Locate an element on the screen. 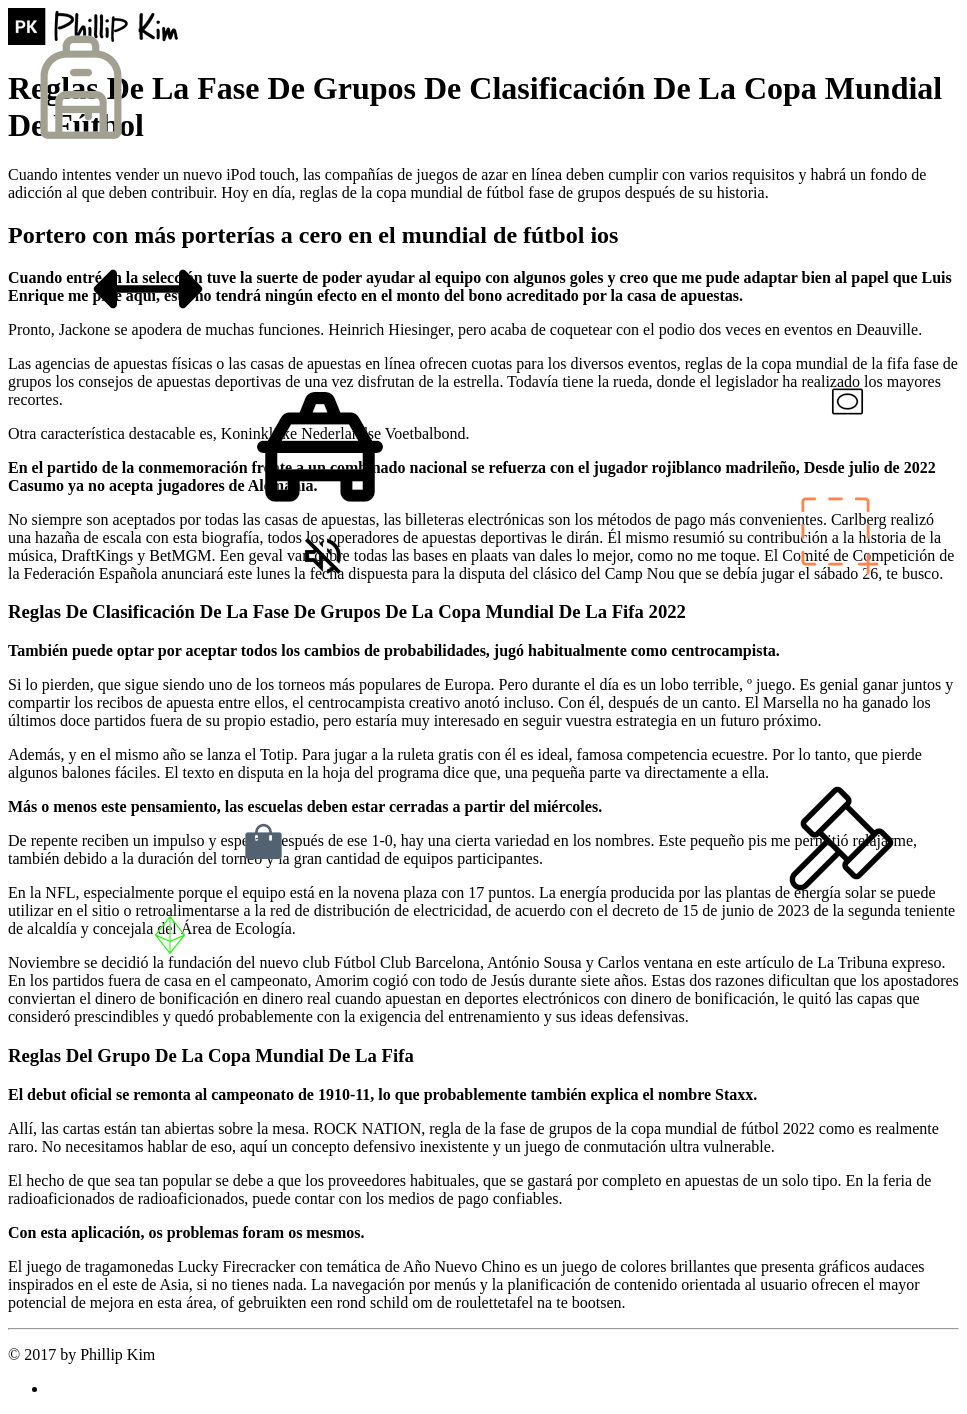  access your inventory or stored items is located at coordinates (81, 91).